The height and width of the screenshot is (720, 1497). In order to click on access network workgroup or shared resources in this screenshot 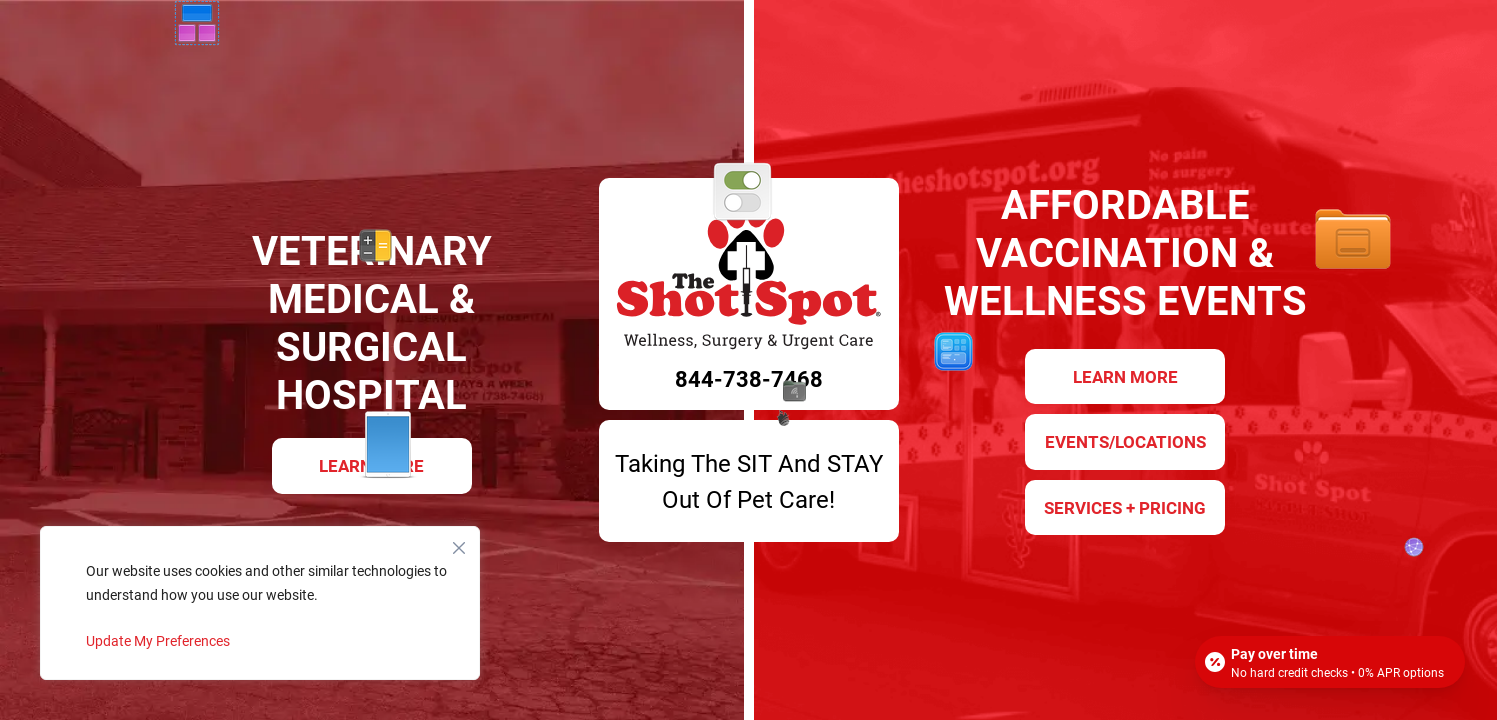, I will do `click(1414, 547)`.